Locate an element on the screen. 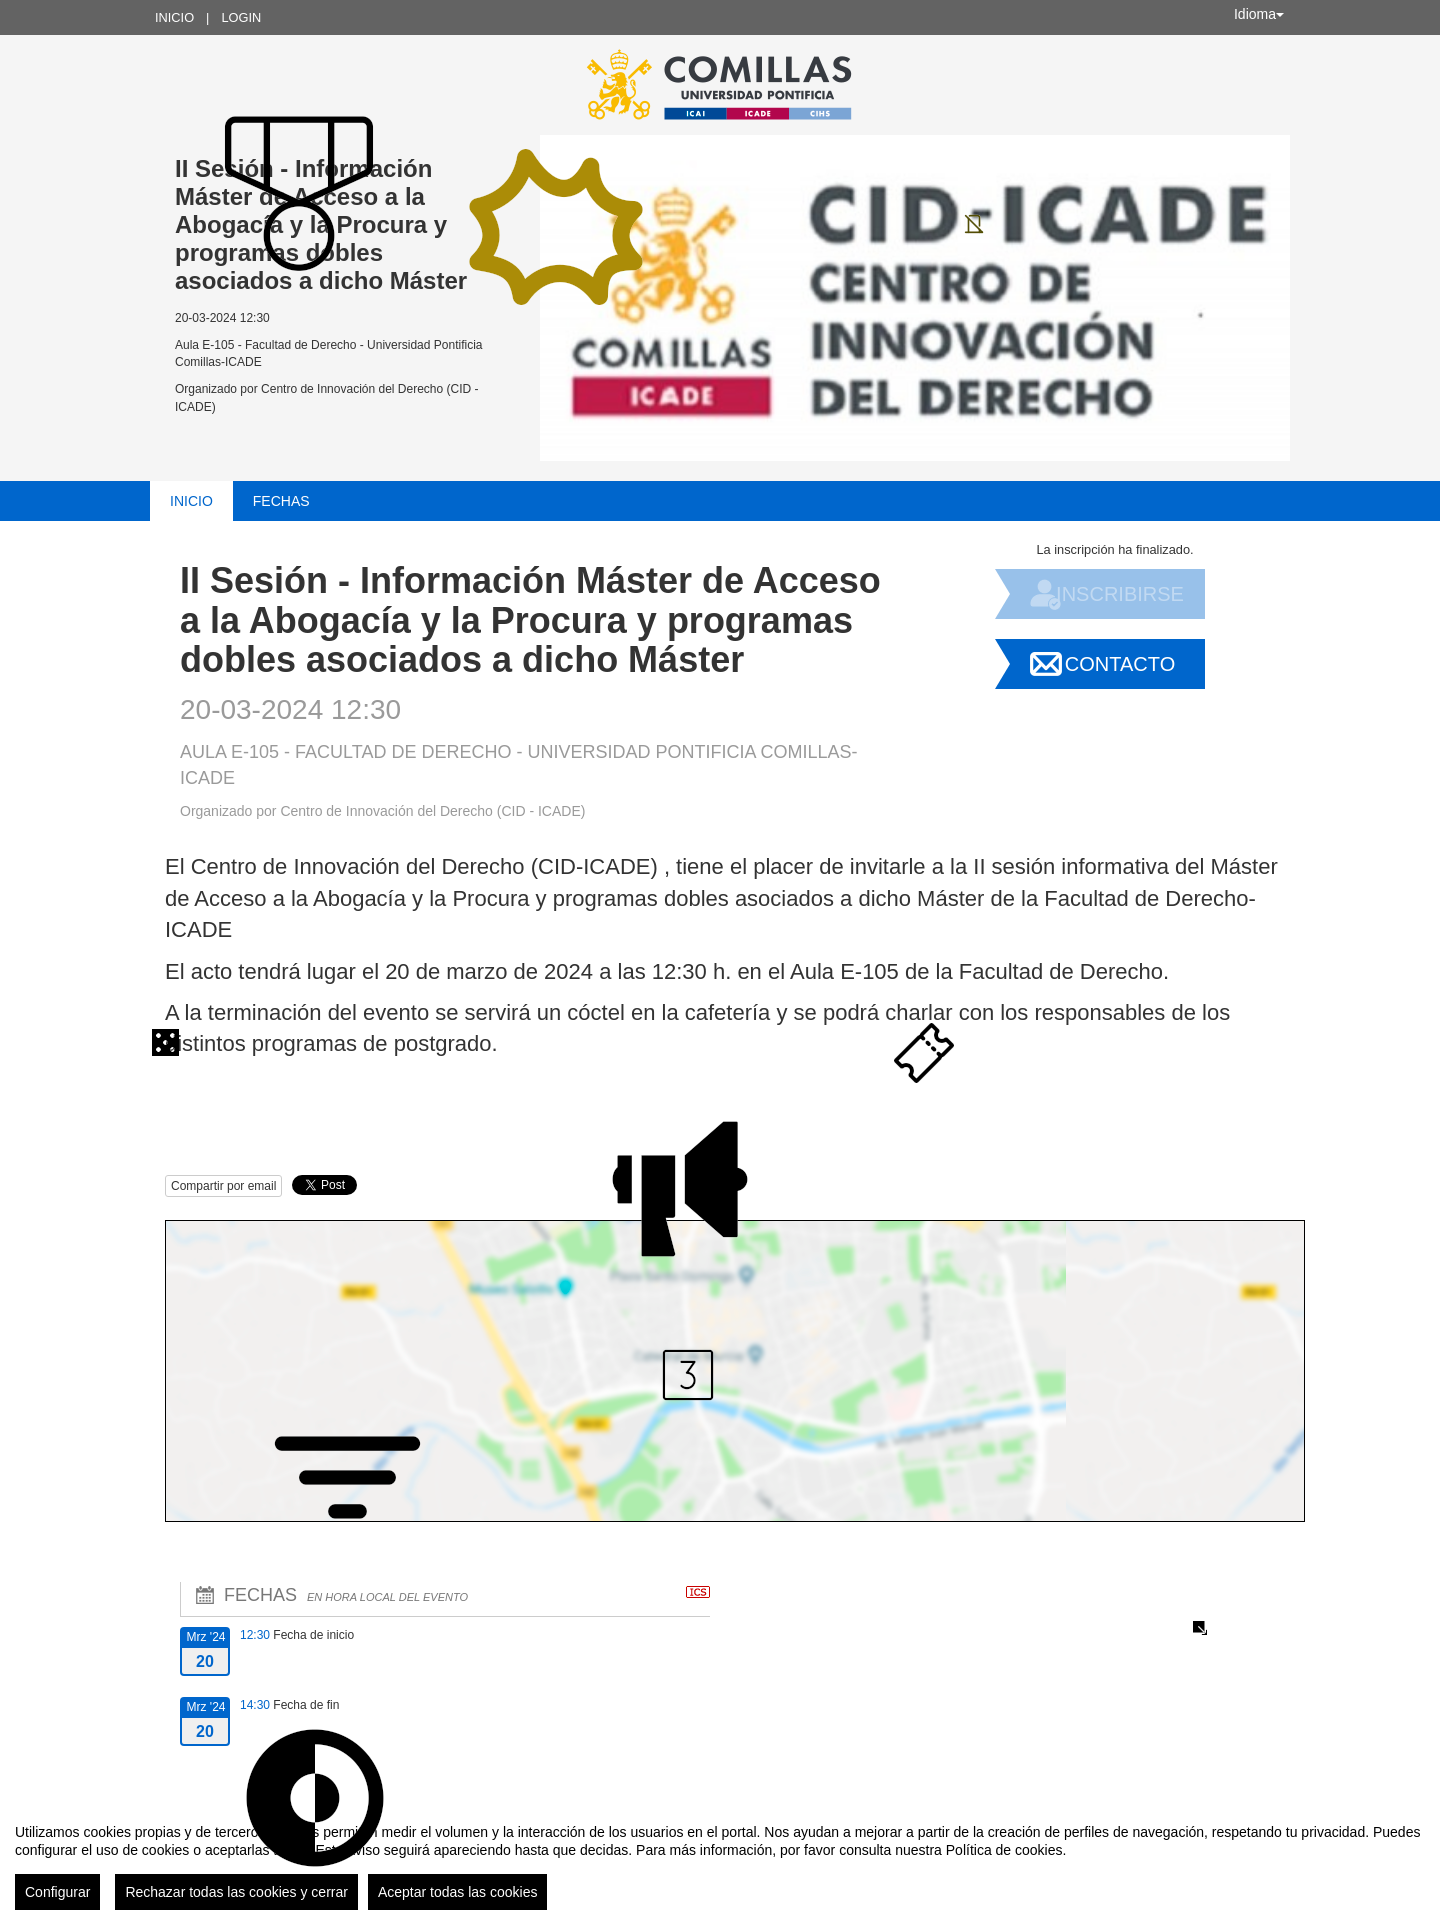  indicates an explosion or impact effect is located at coordinates (556, 227).